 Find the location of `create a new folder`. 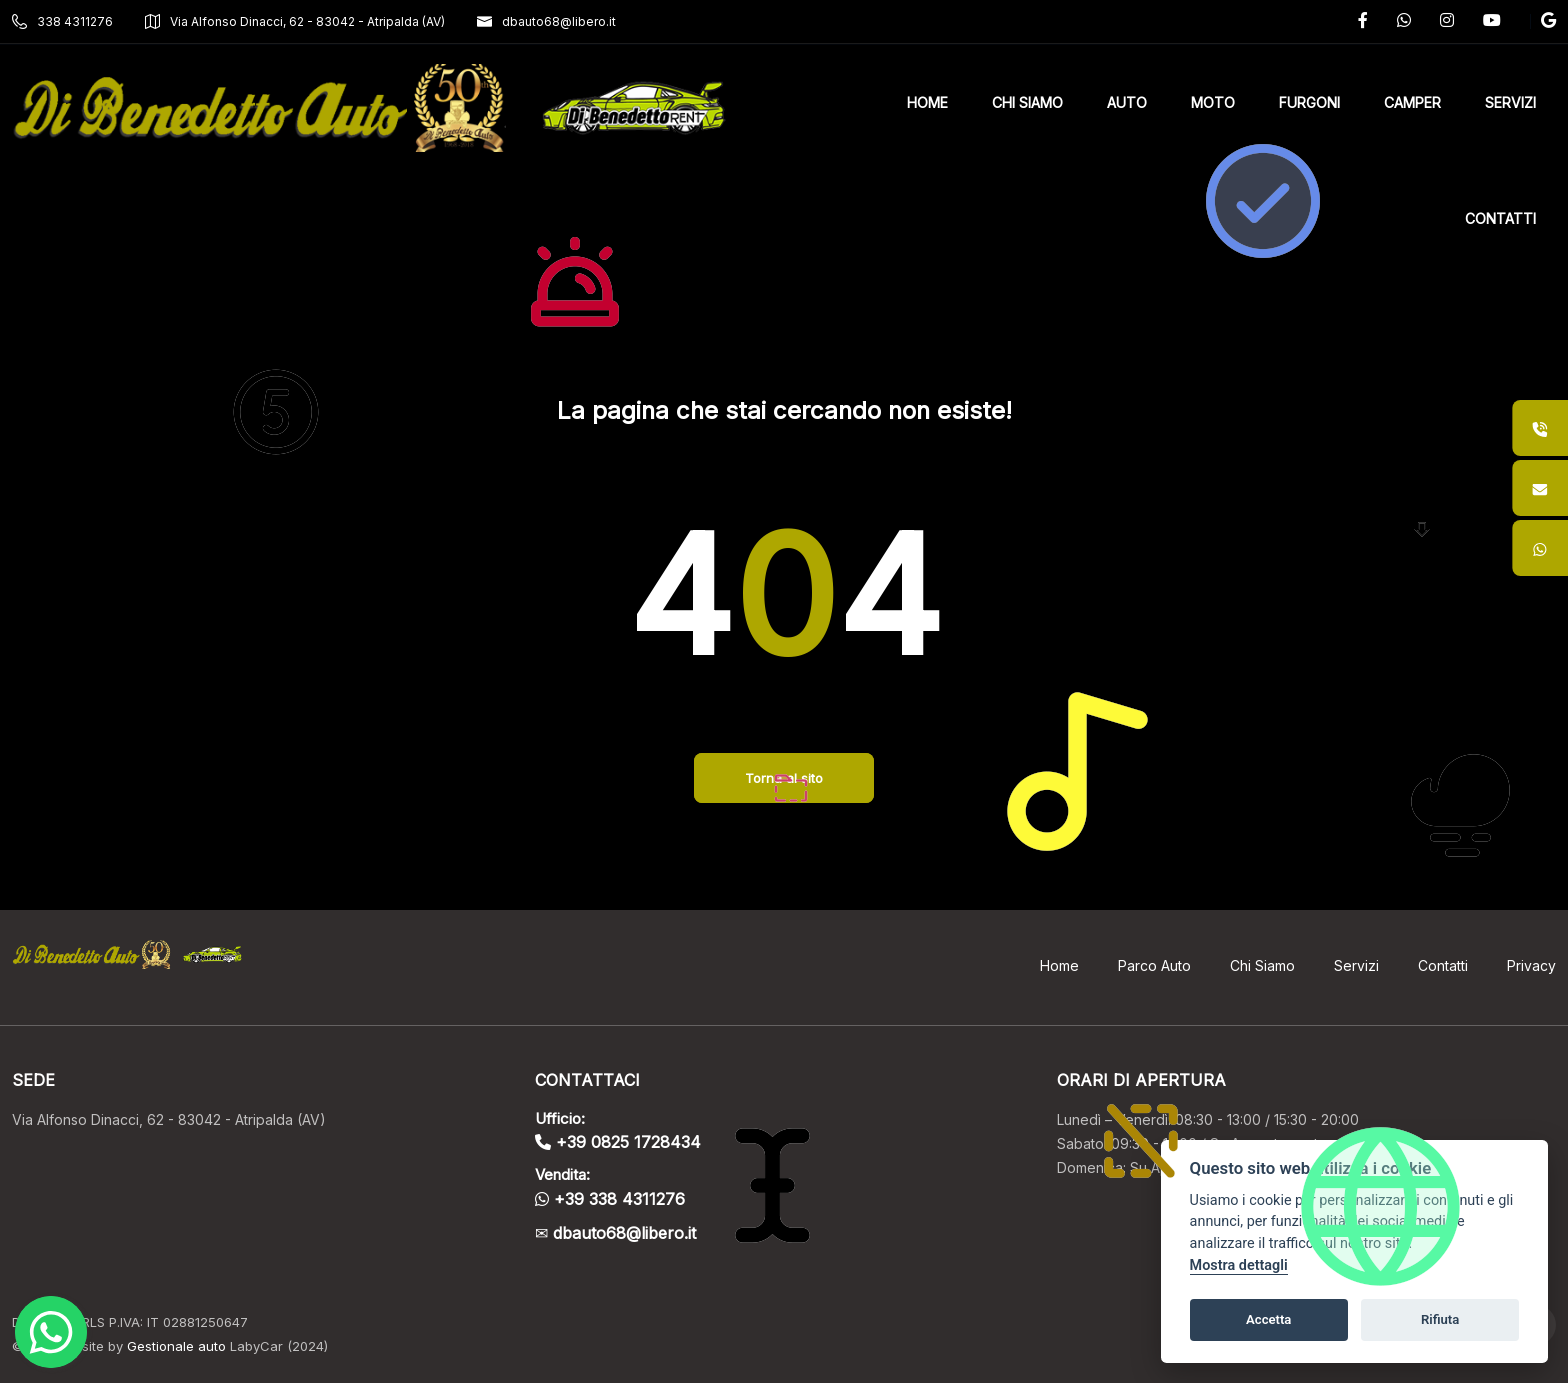

create a new folder is located at coordinates (791, 788).